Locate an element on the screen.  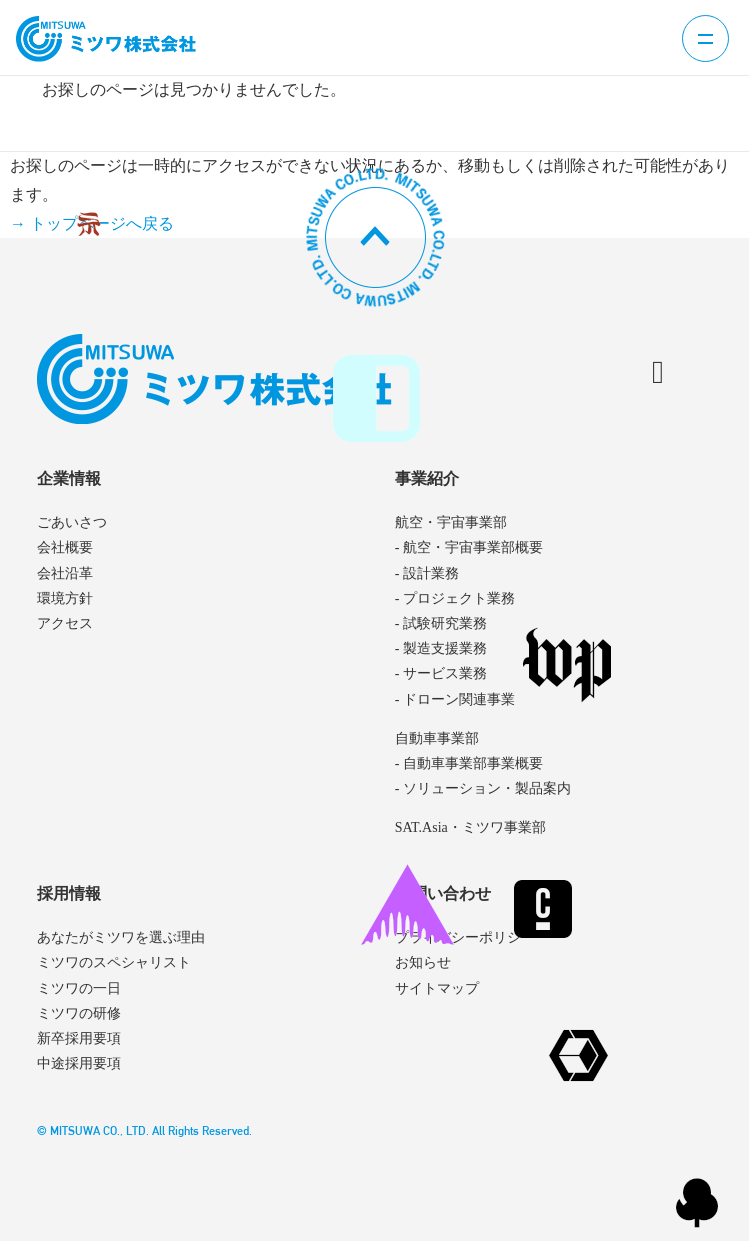
shields.io logo - a service for generating status badges is located at coordinates (376, 398).